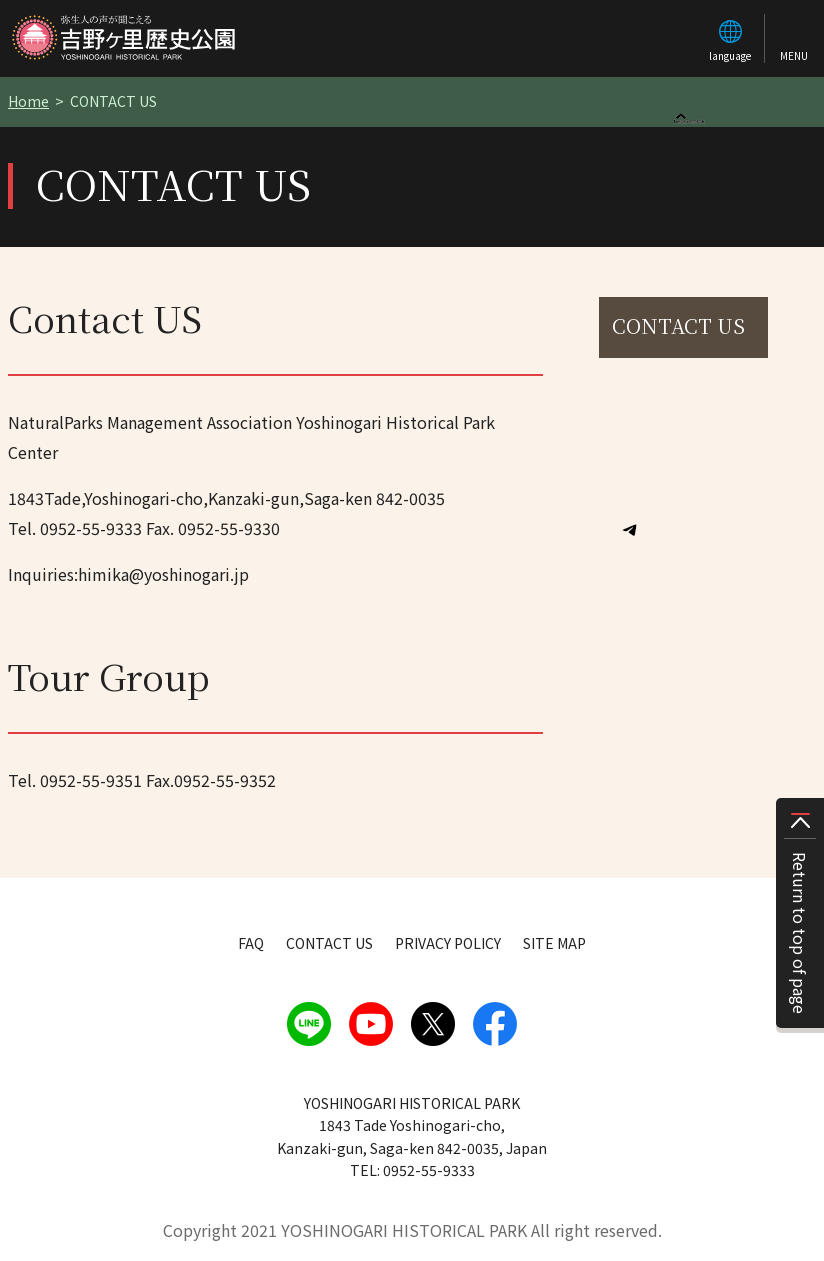 This screenshot has width=824, height=1261. I want to click on open the Hepsiemlak real estate app, so click(689, 118).